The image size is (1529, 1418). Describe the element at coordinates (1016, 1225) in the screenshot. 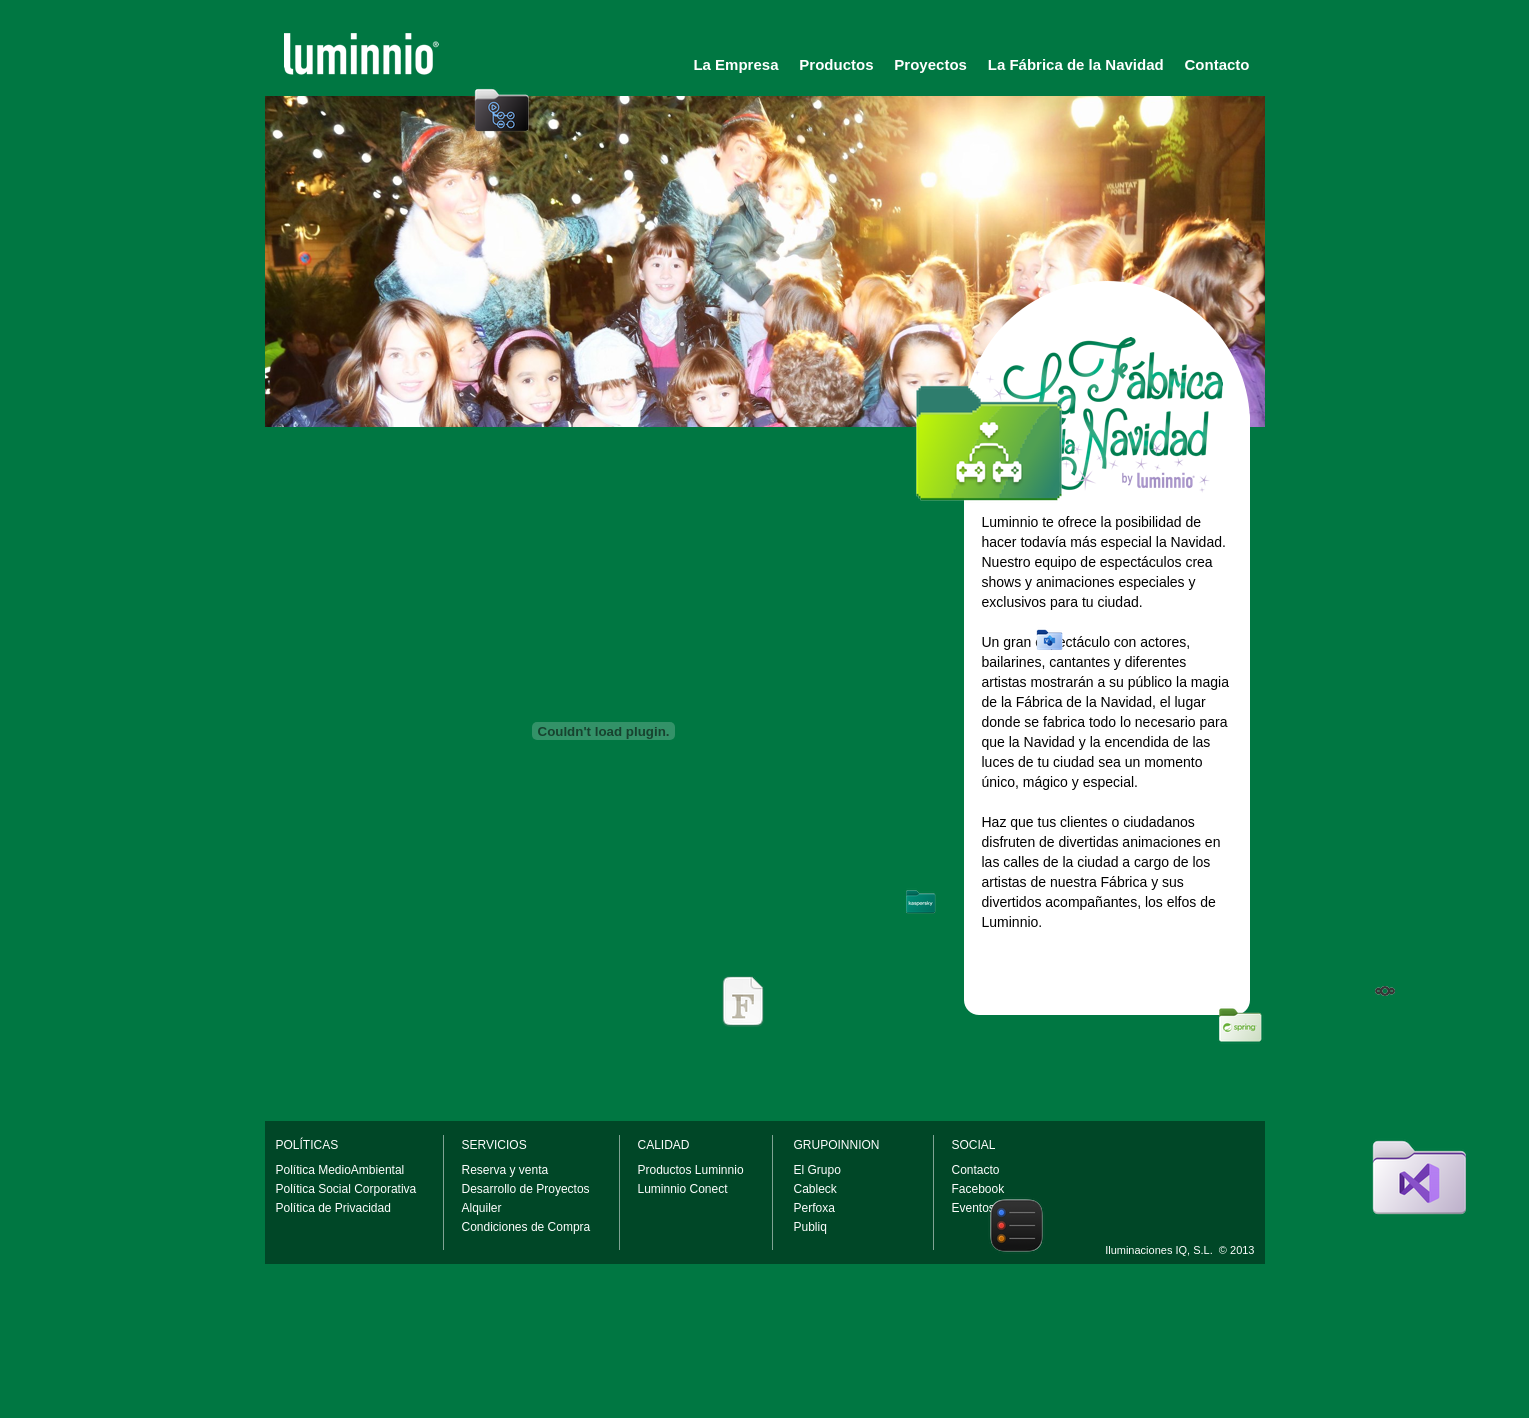

I see `open the reminders app` at that location.